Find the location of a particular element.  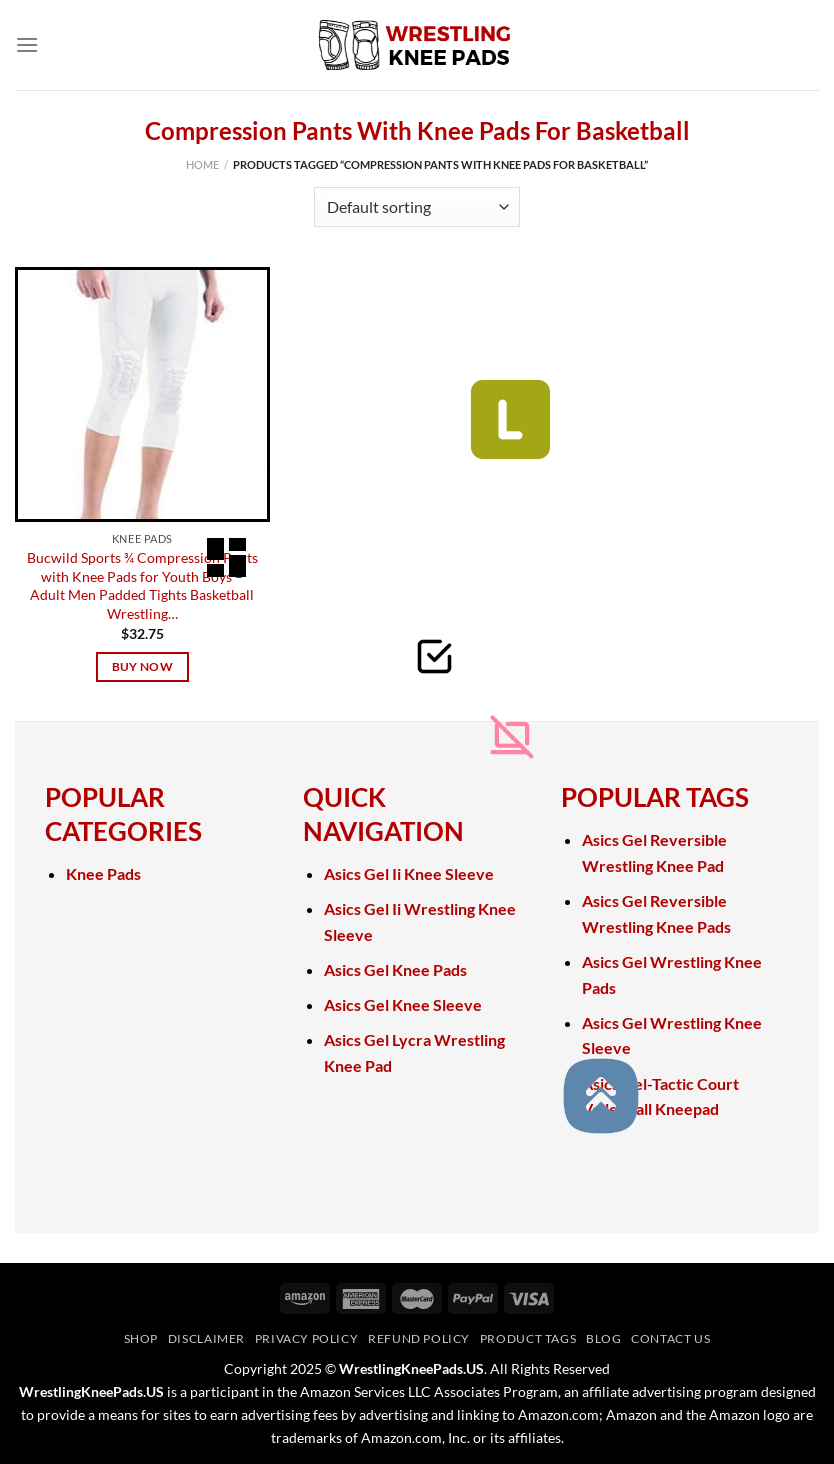

laptop device is offline or disconnected is located at coordinates (512, 737).